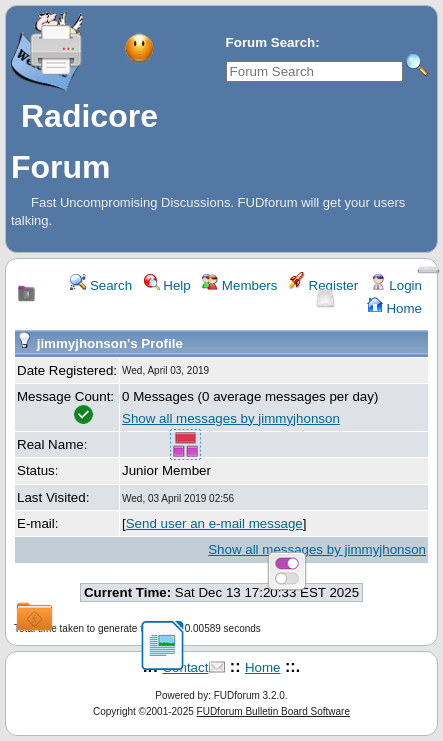 This screenshot has height=741, width=443. What do you see at coordinates (185, 444) in the screenshot?
I see `select all items in the current view` at bounding box center [185, 444].